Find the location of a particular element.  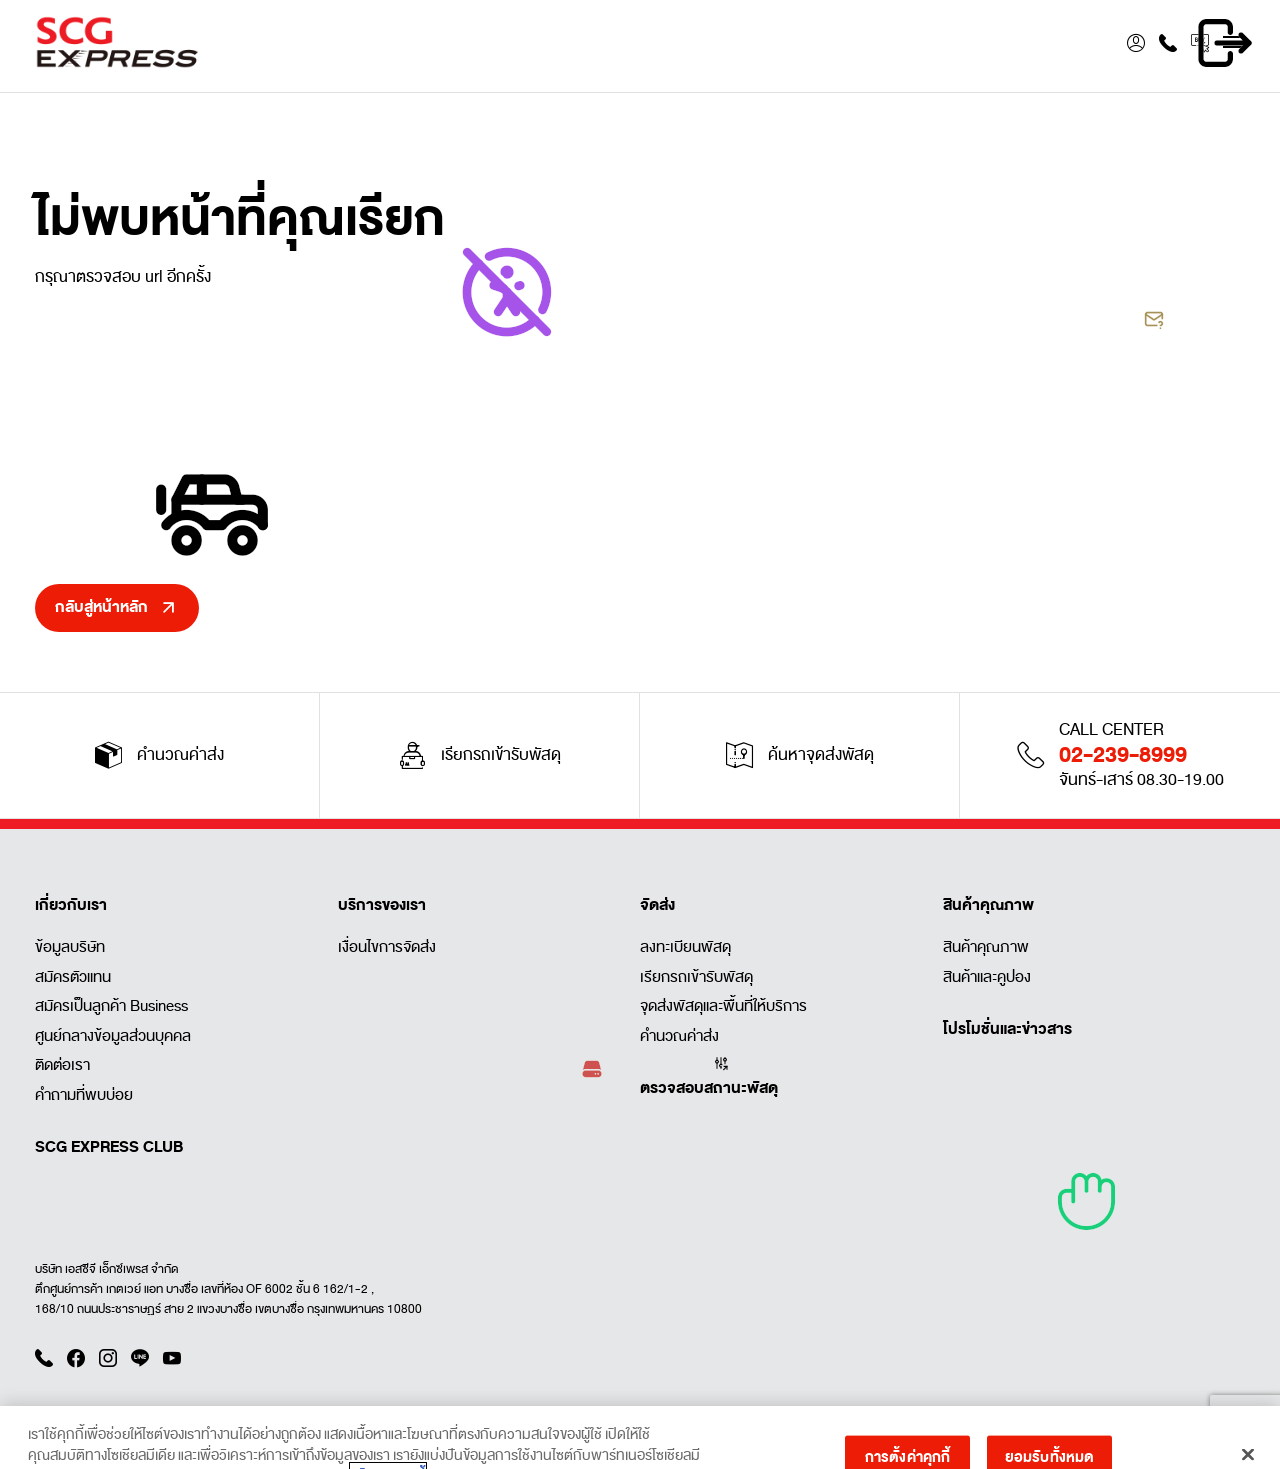

email help or support is located at coordinates (1154, 319).